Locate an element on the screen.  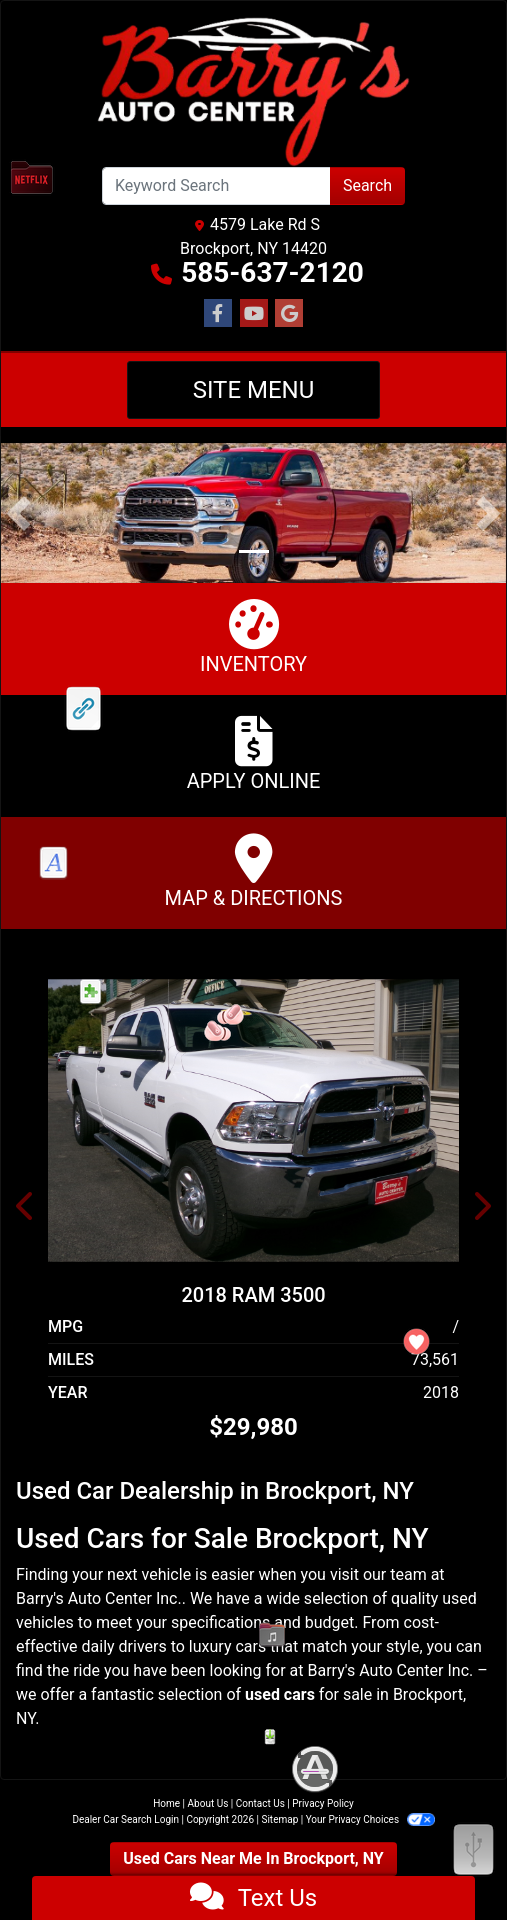
check for available software updates is located at coordinates (315, 1769).